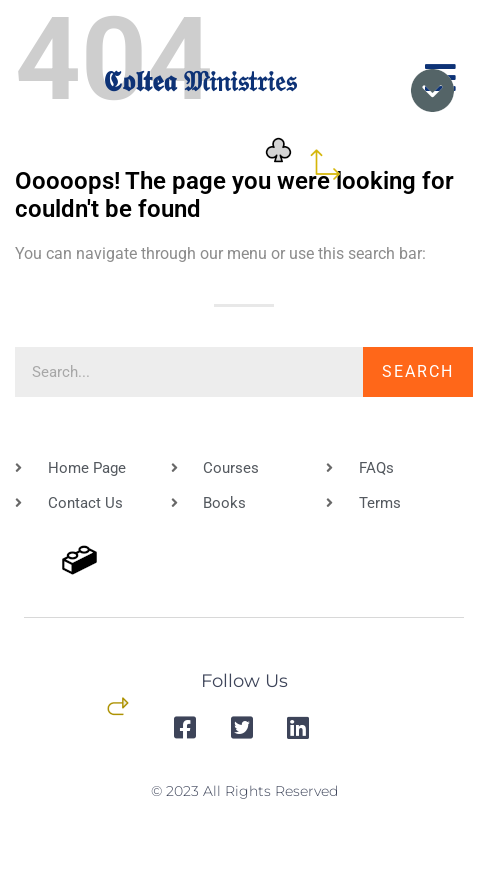 This screenshot has width=488, height=871. What do you see at coordinates (79, 559) in the screenshot?
I see `access building or construction features` at bounding box center [79, 559].